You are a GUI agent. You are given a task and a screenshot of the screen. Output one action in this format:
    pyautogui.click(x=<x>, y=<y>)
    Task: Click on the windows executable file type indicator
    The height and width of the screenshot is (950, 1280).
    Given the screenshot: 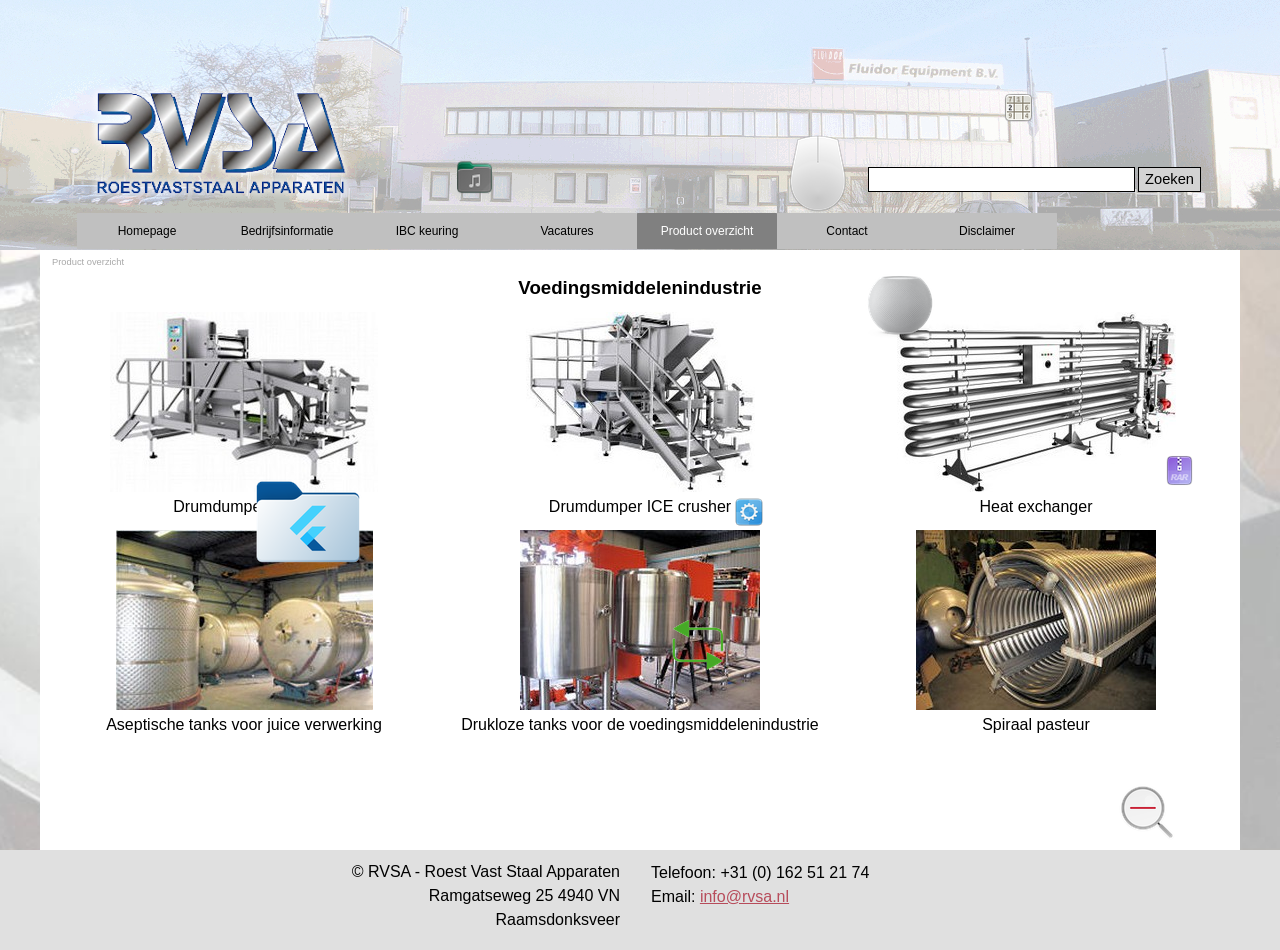 What is the action you would take?
    pyautogui.click(x=749, y=512)
    